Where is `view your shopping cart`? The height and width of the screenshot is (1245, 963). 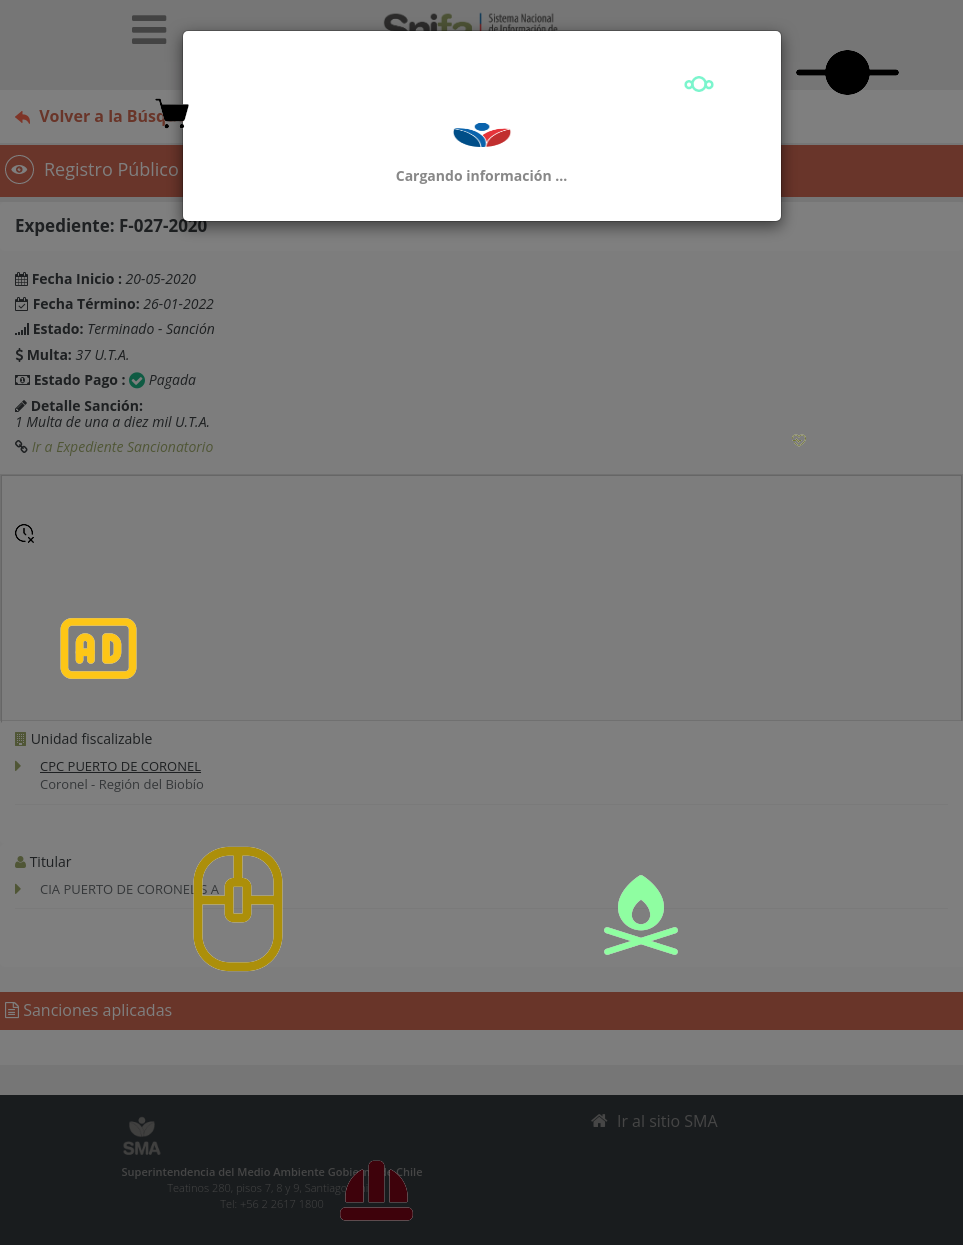
view your shopping cart is located at coordinates (172, 113).